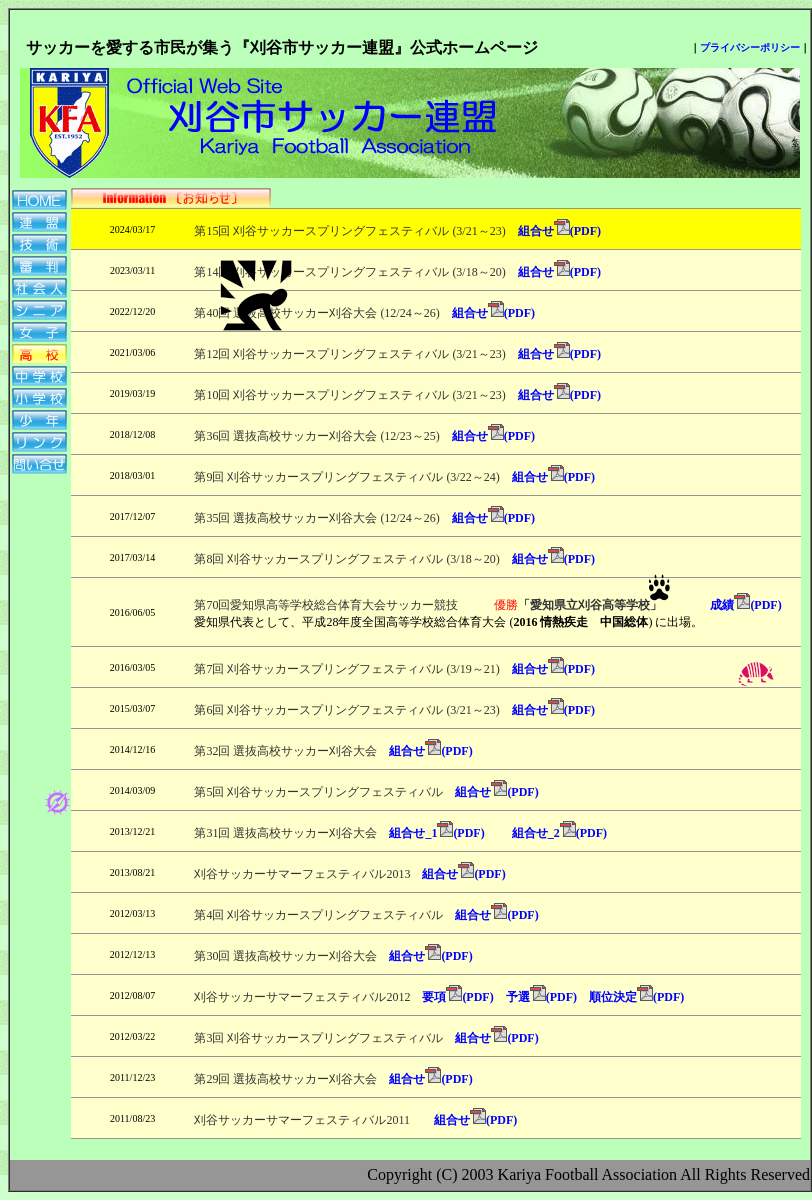  What do you see at coordinates (57, 802) in the screenshot?
I see `navigate to map or directions` at bounding box center [57, 802].